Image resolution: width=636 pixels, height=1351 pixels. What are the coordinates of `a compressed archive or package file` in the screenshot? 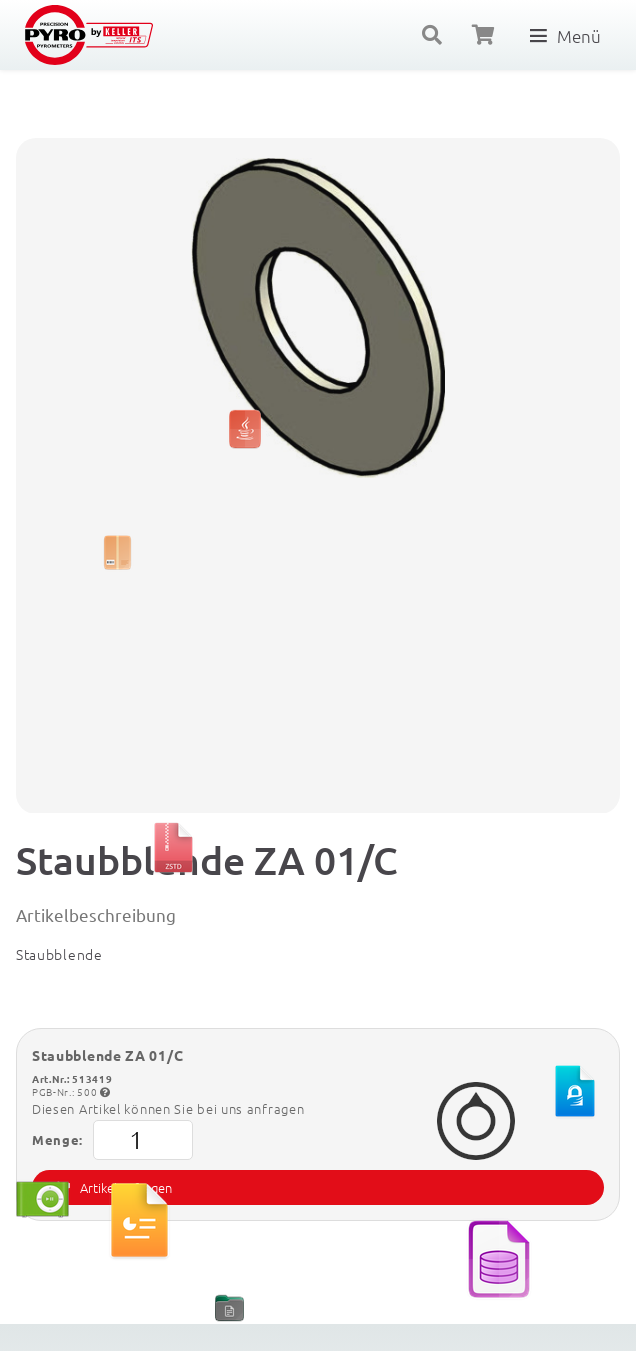 It's located at (117, 552).